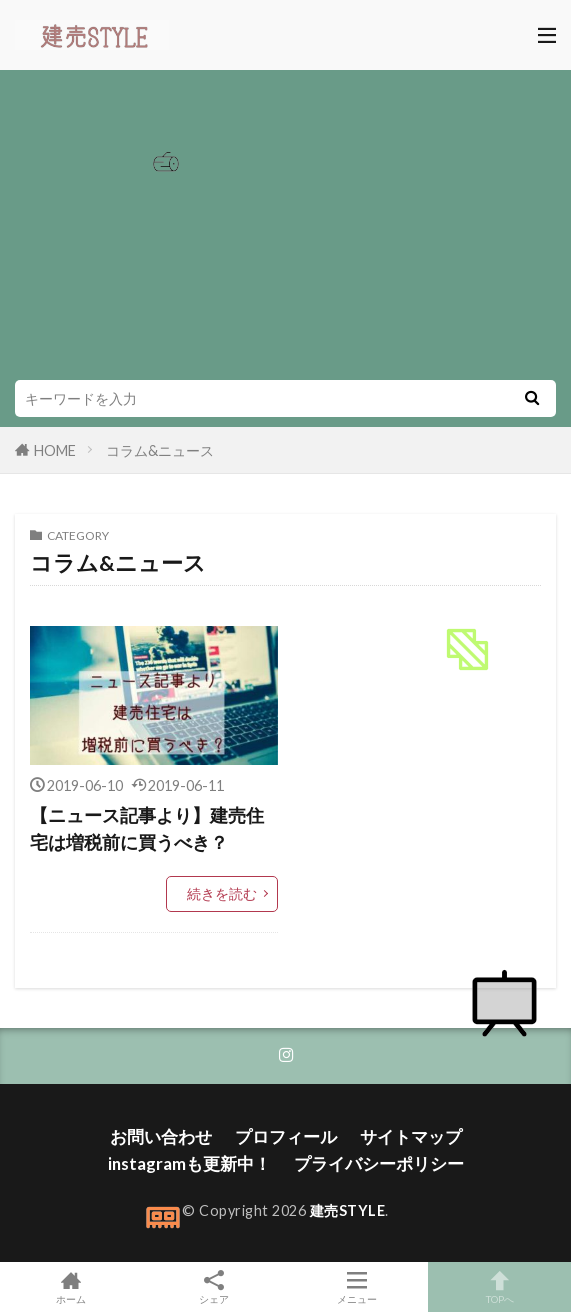  Describe the element at coordinates (467, 649) in the screenshot. I see `merge or unite selected layers` at that location.